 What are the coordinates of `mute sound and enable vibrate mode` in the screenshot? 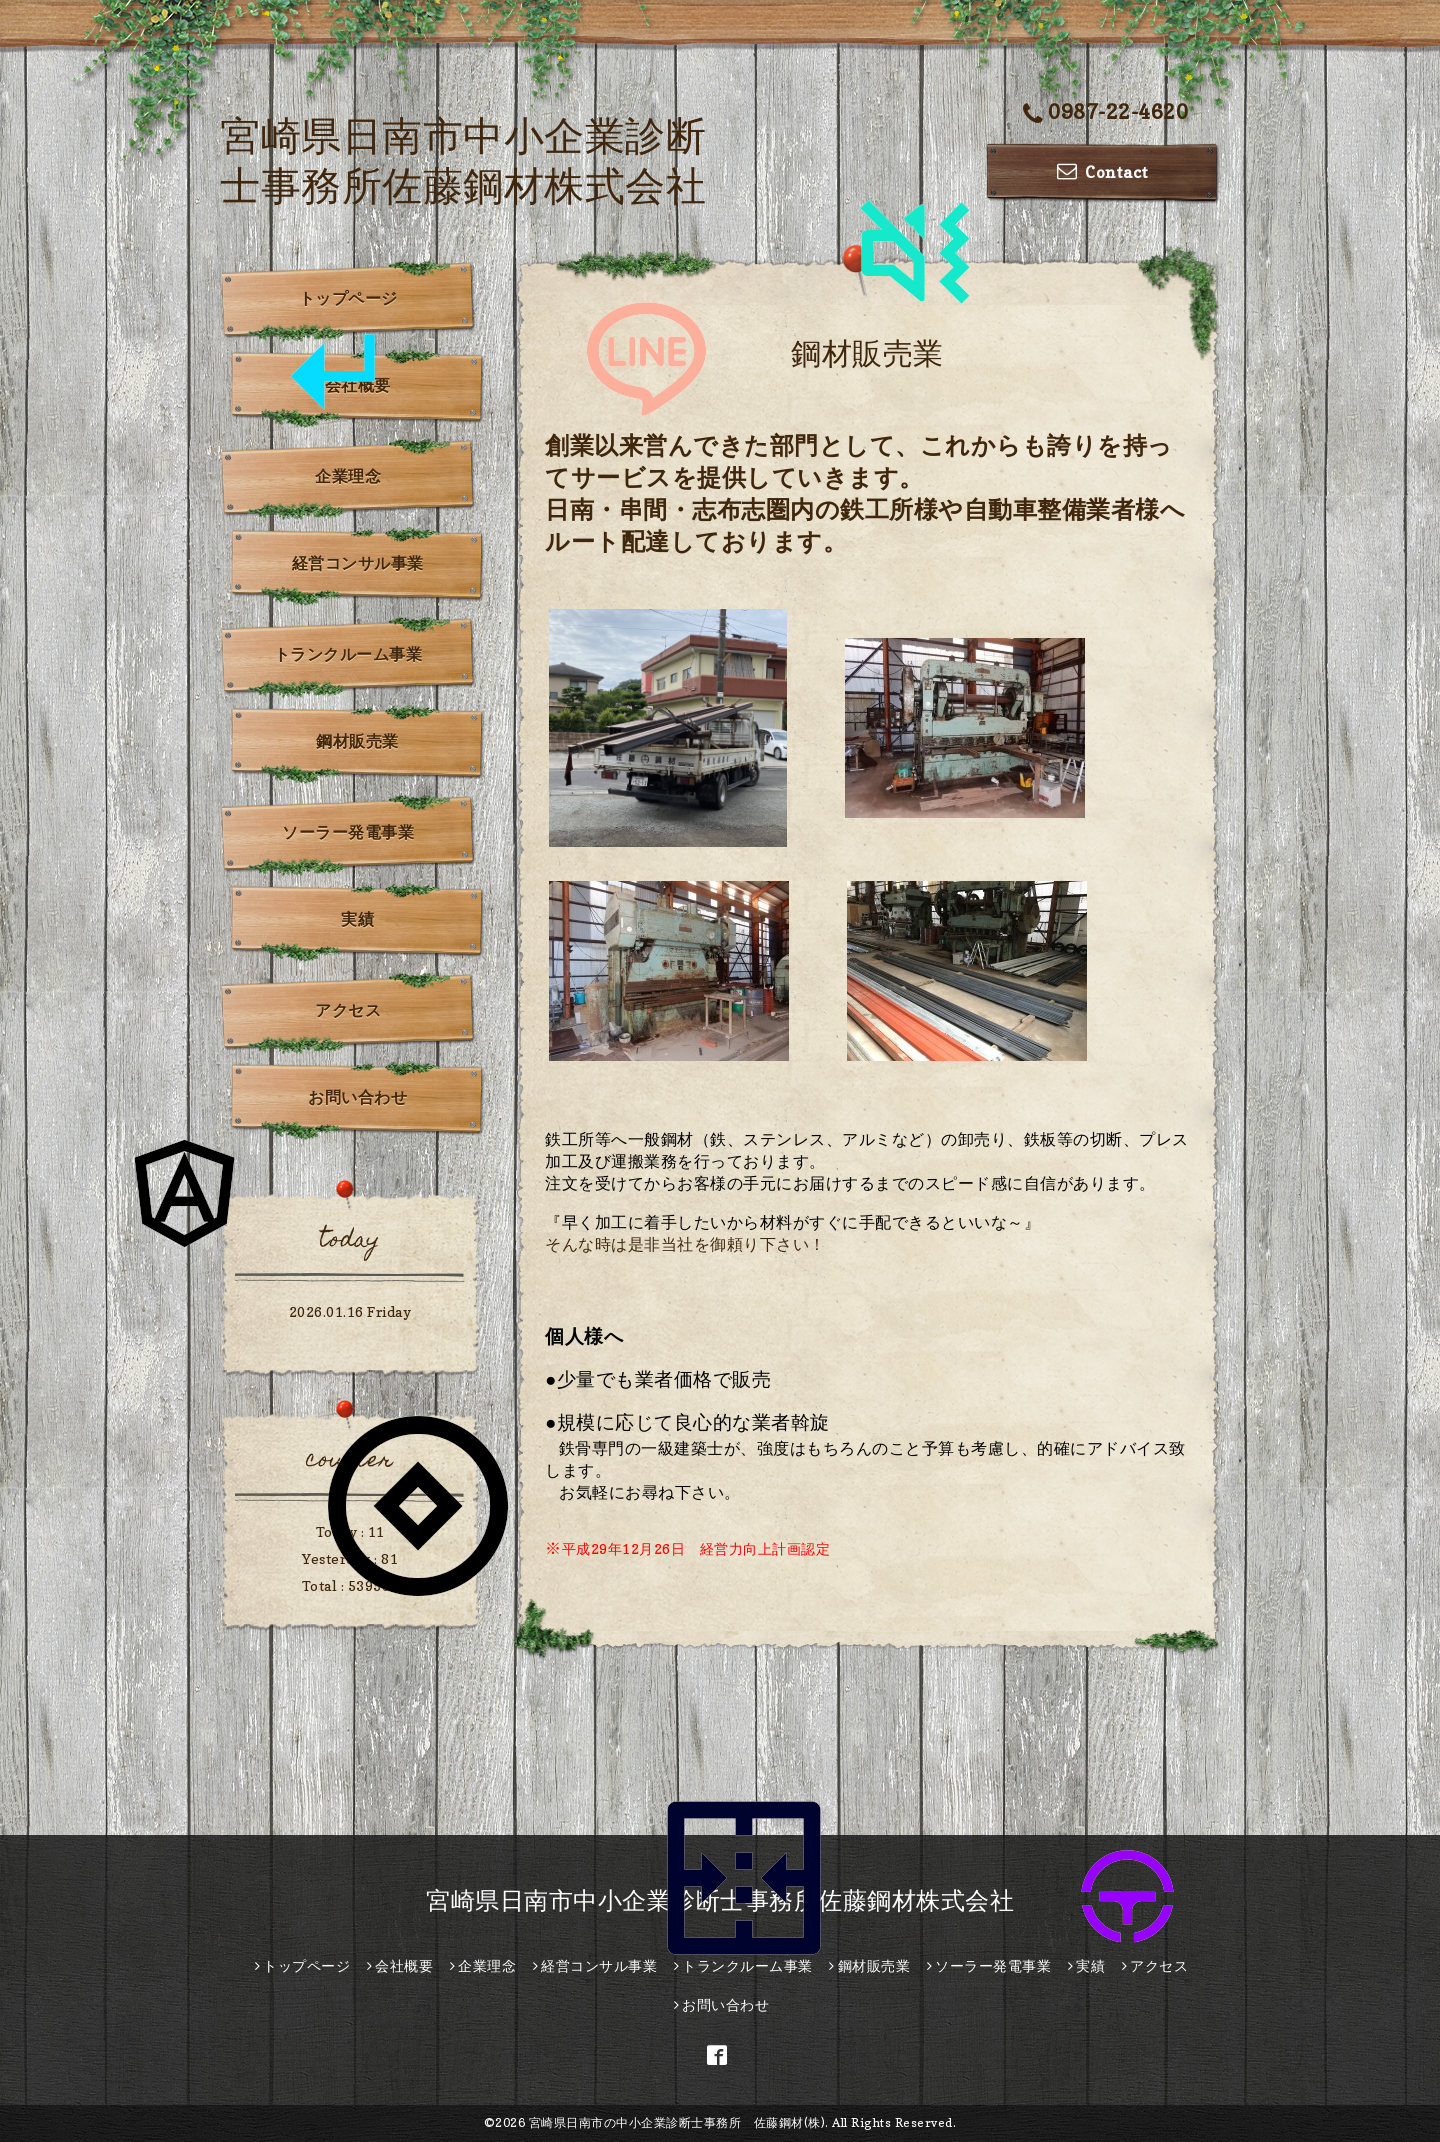 It's located at (919, 253).